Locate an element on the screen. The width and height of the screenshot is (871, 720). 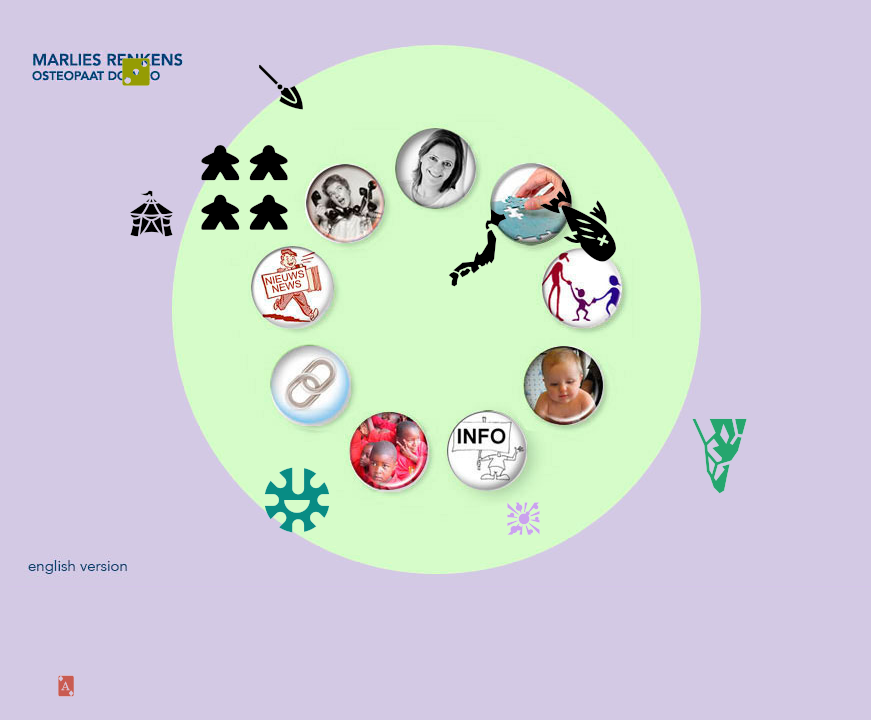
view all players in the game is located at coordinates (244, 187).